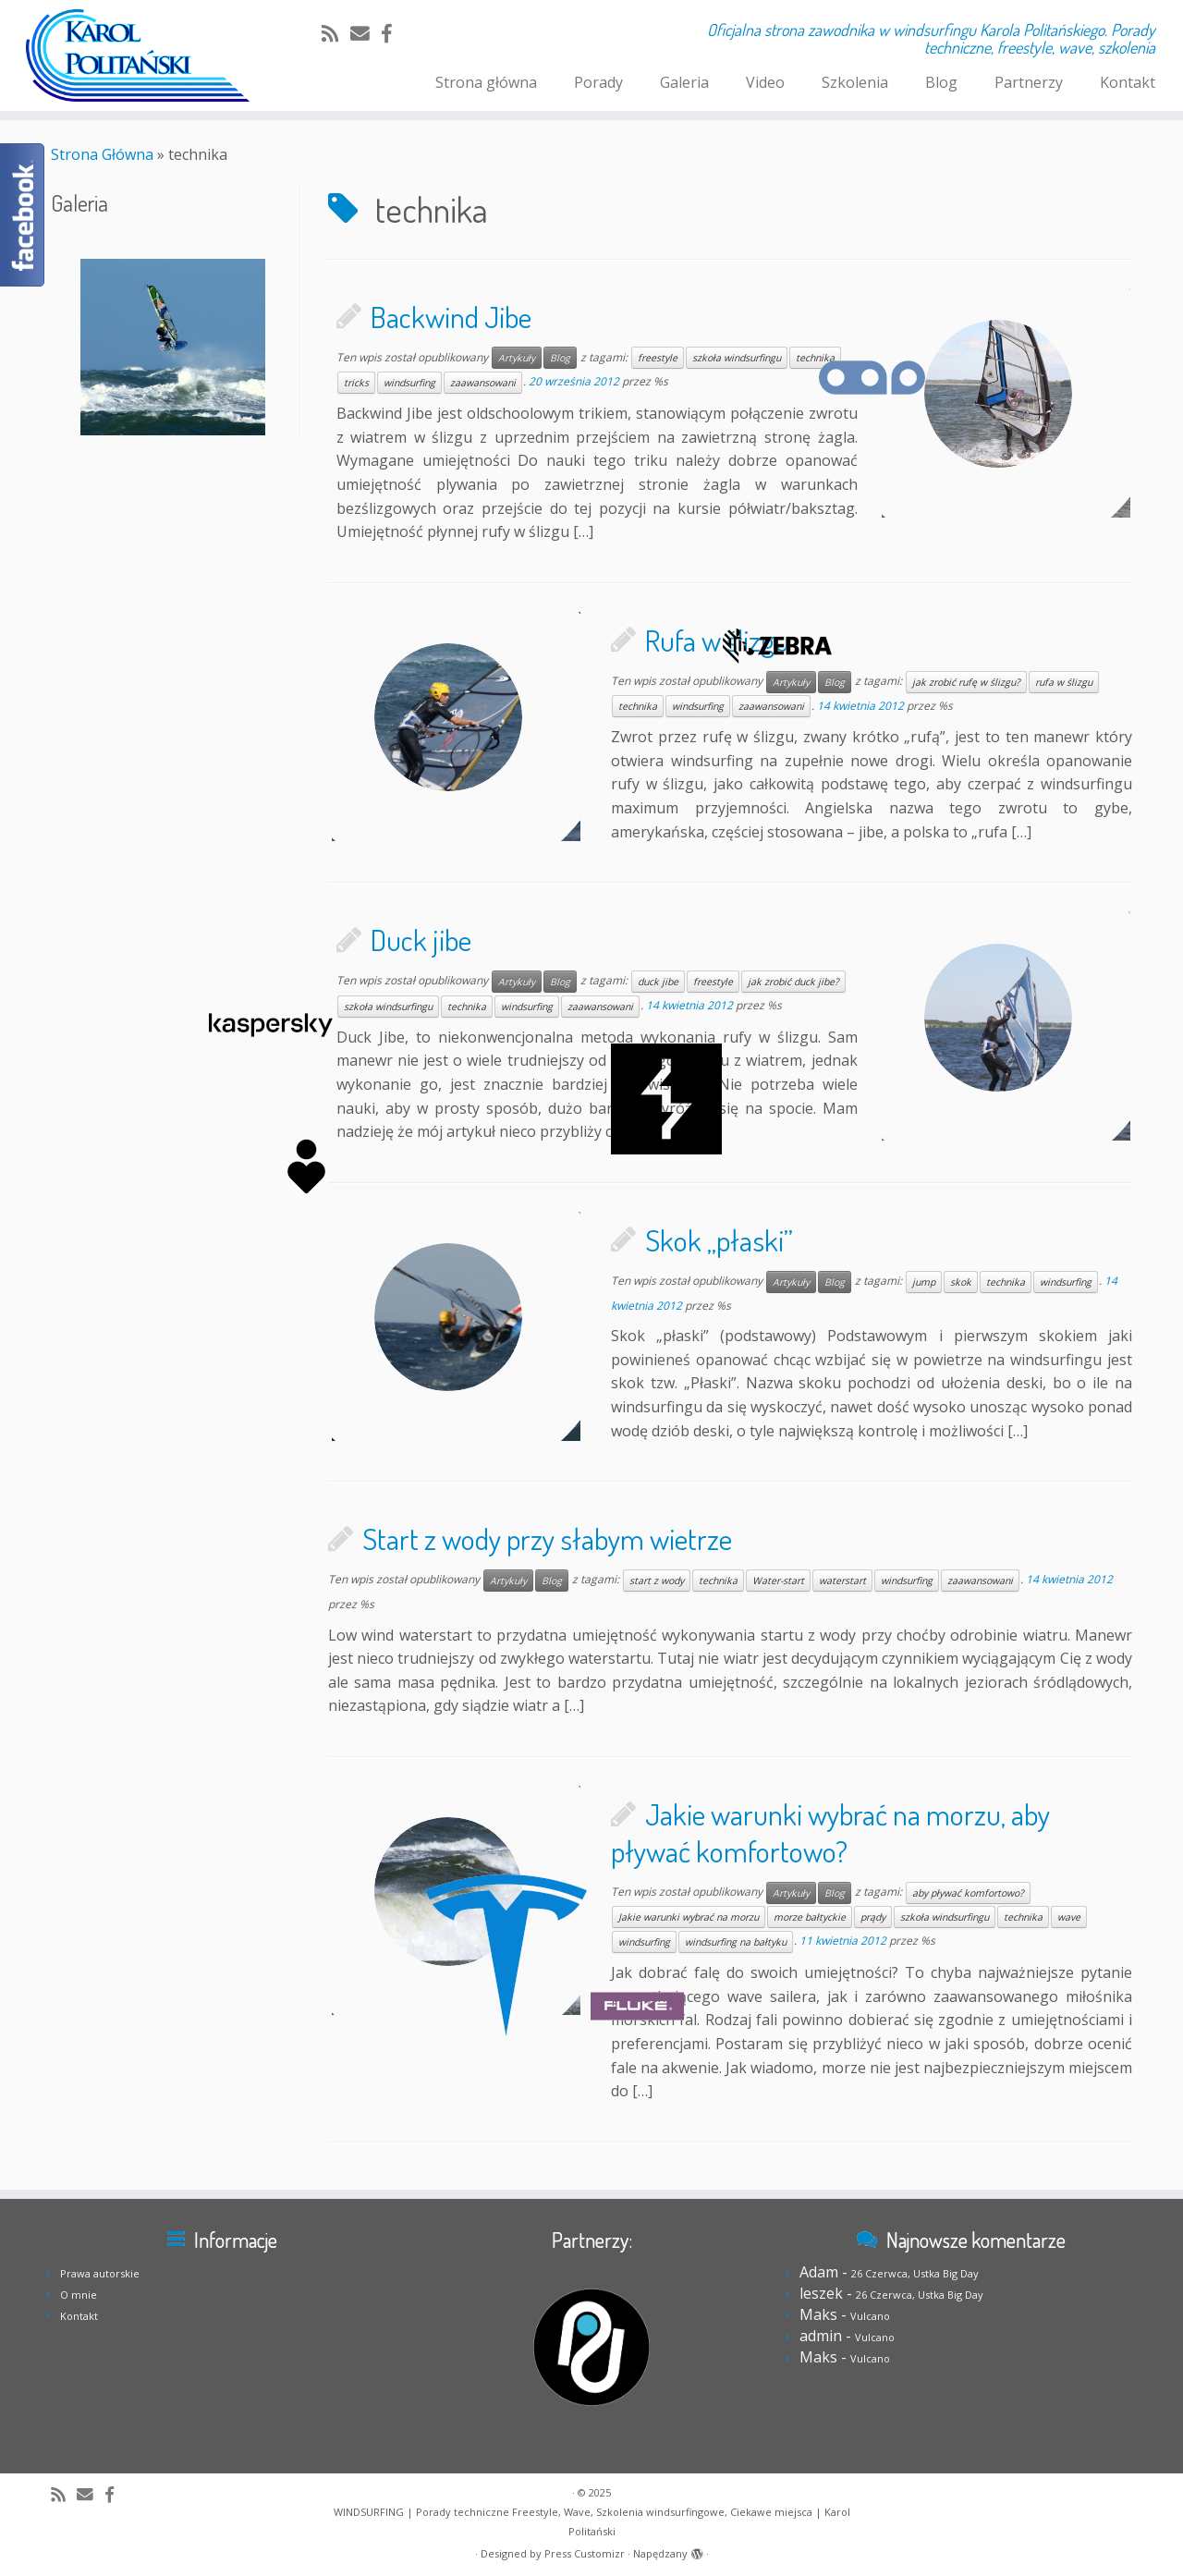  What do you see at coordinates (306, 1166) in the screenshot?
I see `empathize with or show compassion for a user` at bounding box center [306, 1166].